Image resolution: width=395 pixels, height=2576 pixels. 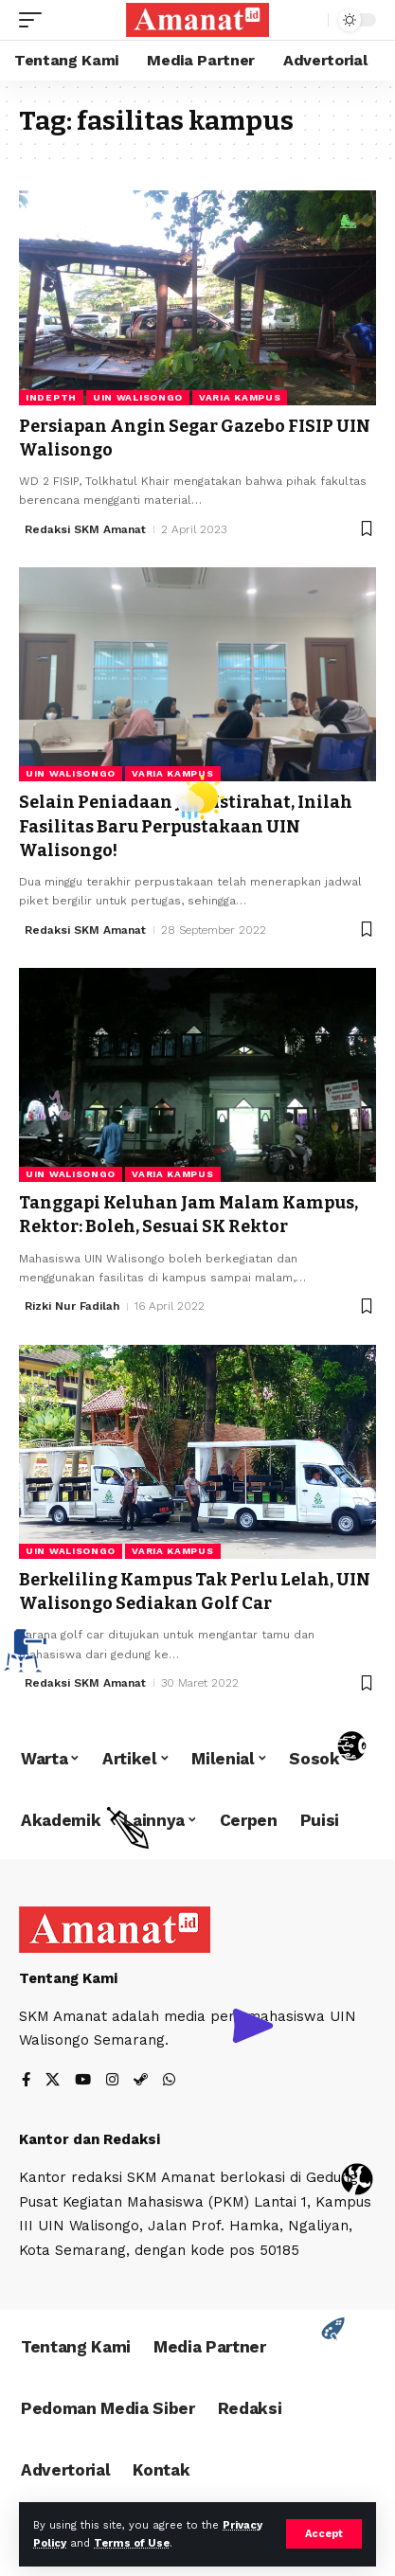 I want to click on access cybernetic or augmentation settings, so click(x=351, y=1745).